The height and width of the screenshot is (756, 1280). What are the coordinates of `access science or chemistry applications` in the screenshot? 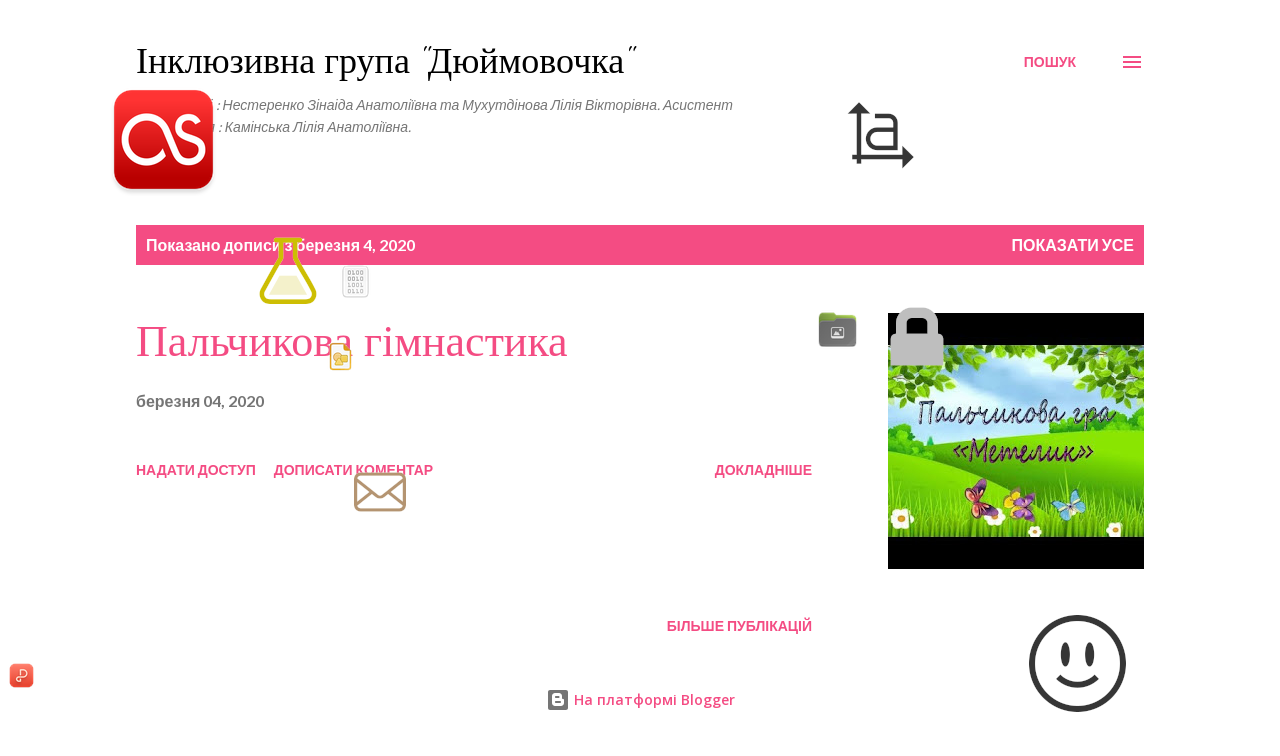 It's located at (288, 271).